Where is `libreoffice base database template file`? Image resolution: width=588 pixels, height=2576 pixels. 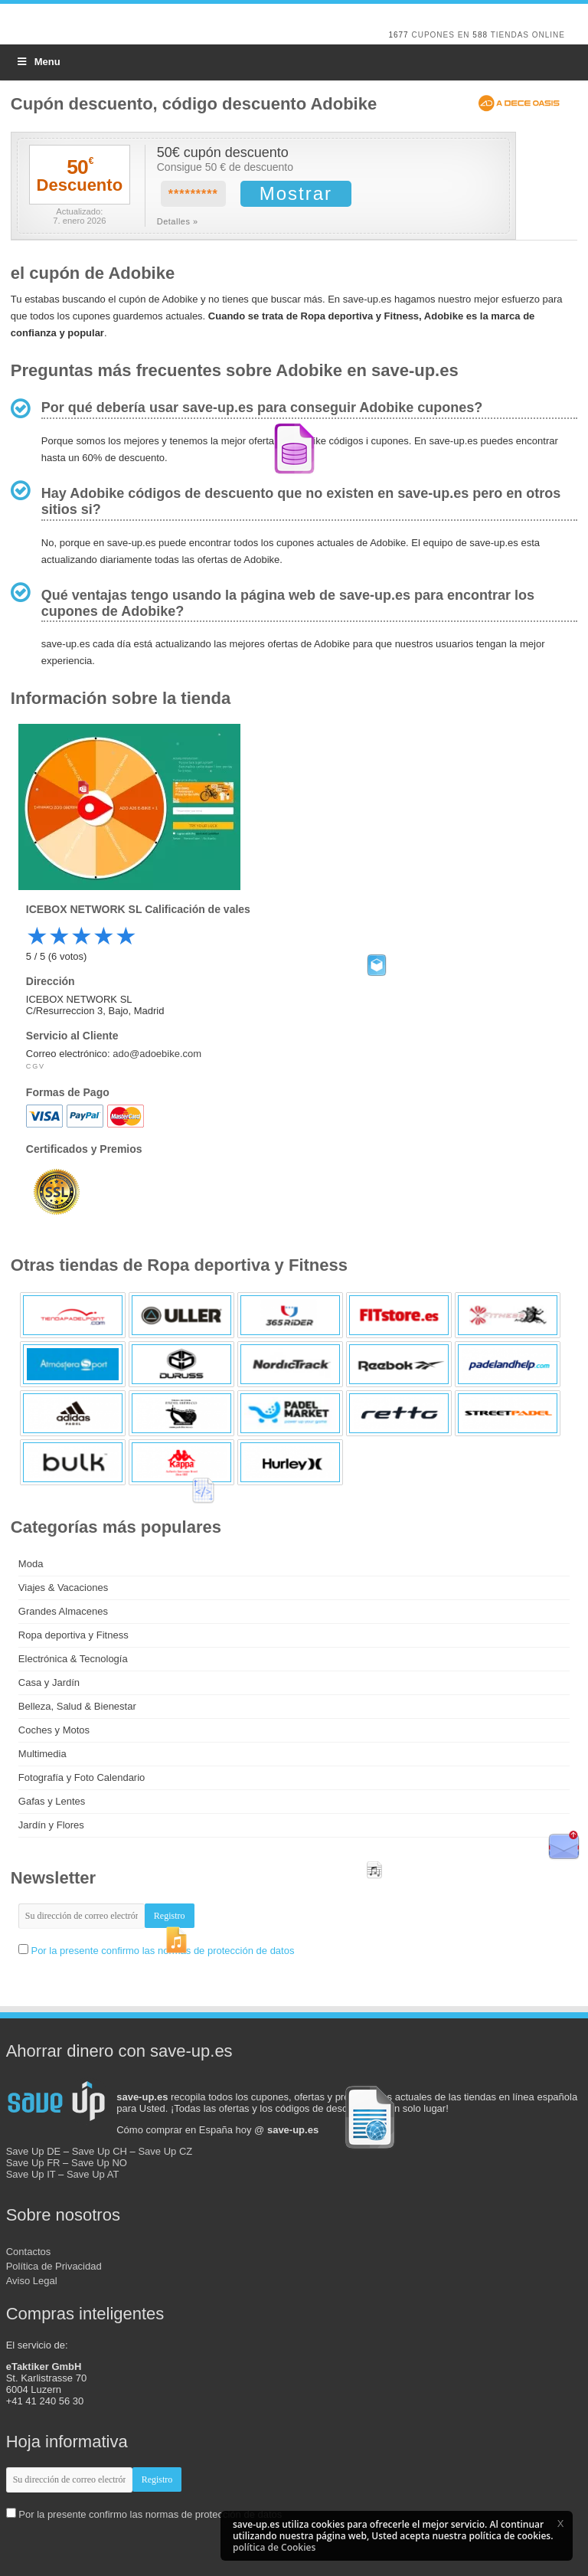
libreoffice base database template file is located at coordinates (294, 448).